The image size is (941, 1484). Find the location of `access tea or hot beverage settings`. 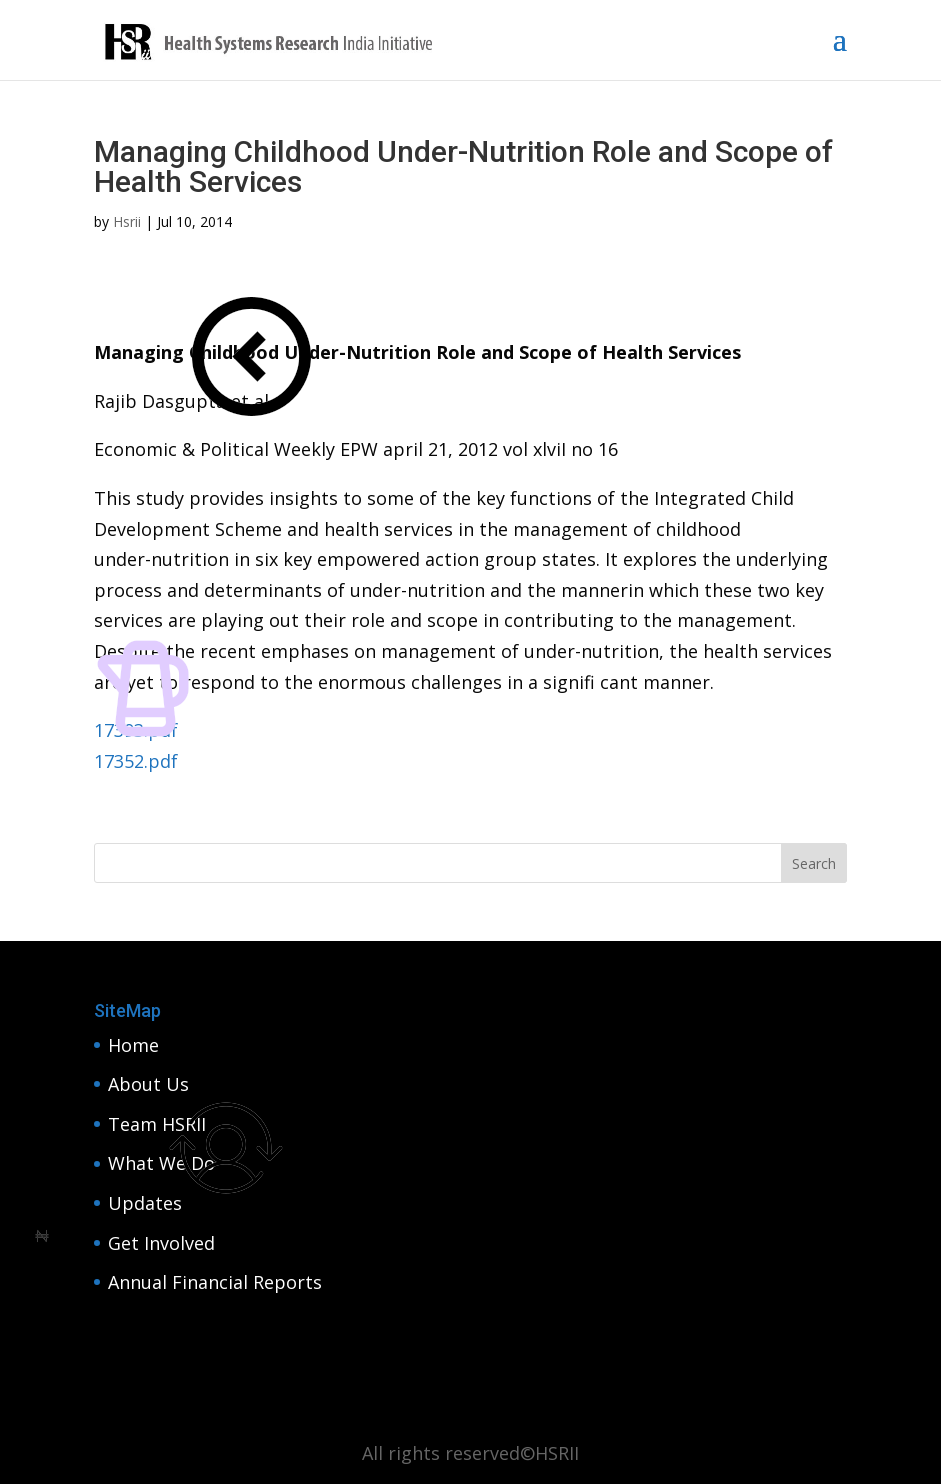

access tea or hot beverage settings is located at coordinates (145, 688).